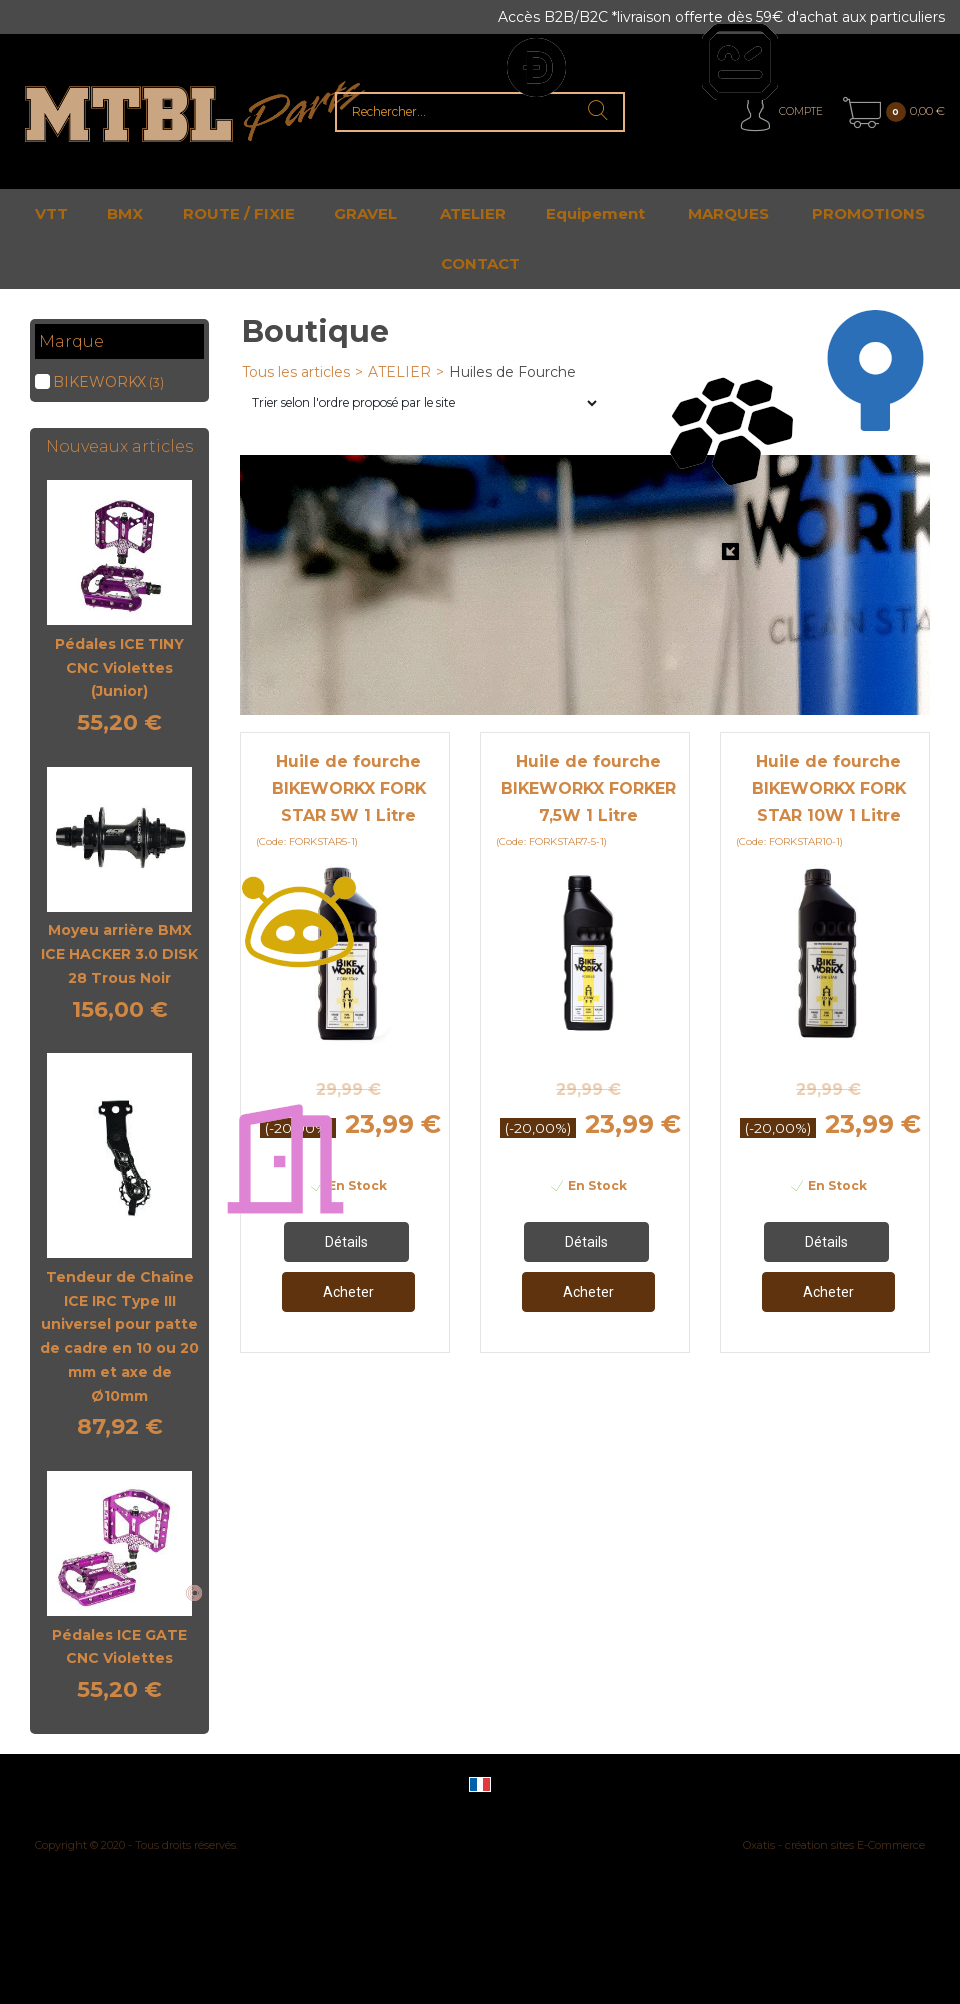  What do you see at coordinates (740, 62) in the screenshot?
I see `robot framework logo` at bounding box center [740, 62].